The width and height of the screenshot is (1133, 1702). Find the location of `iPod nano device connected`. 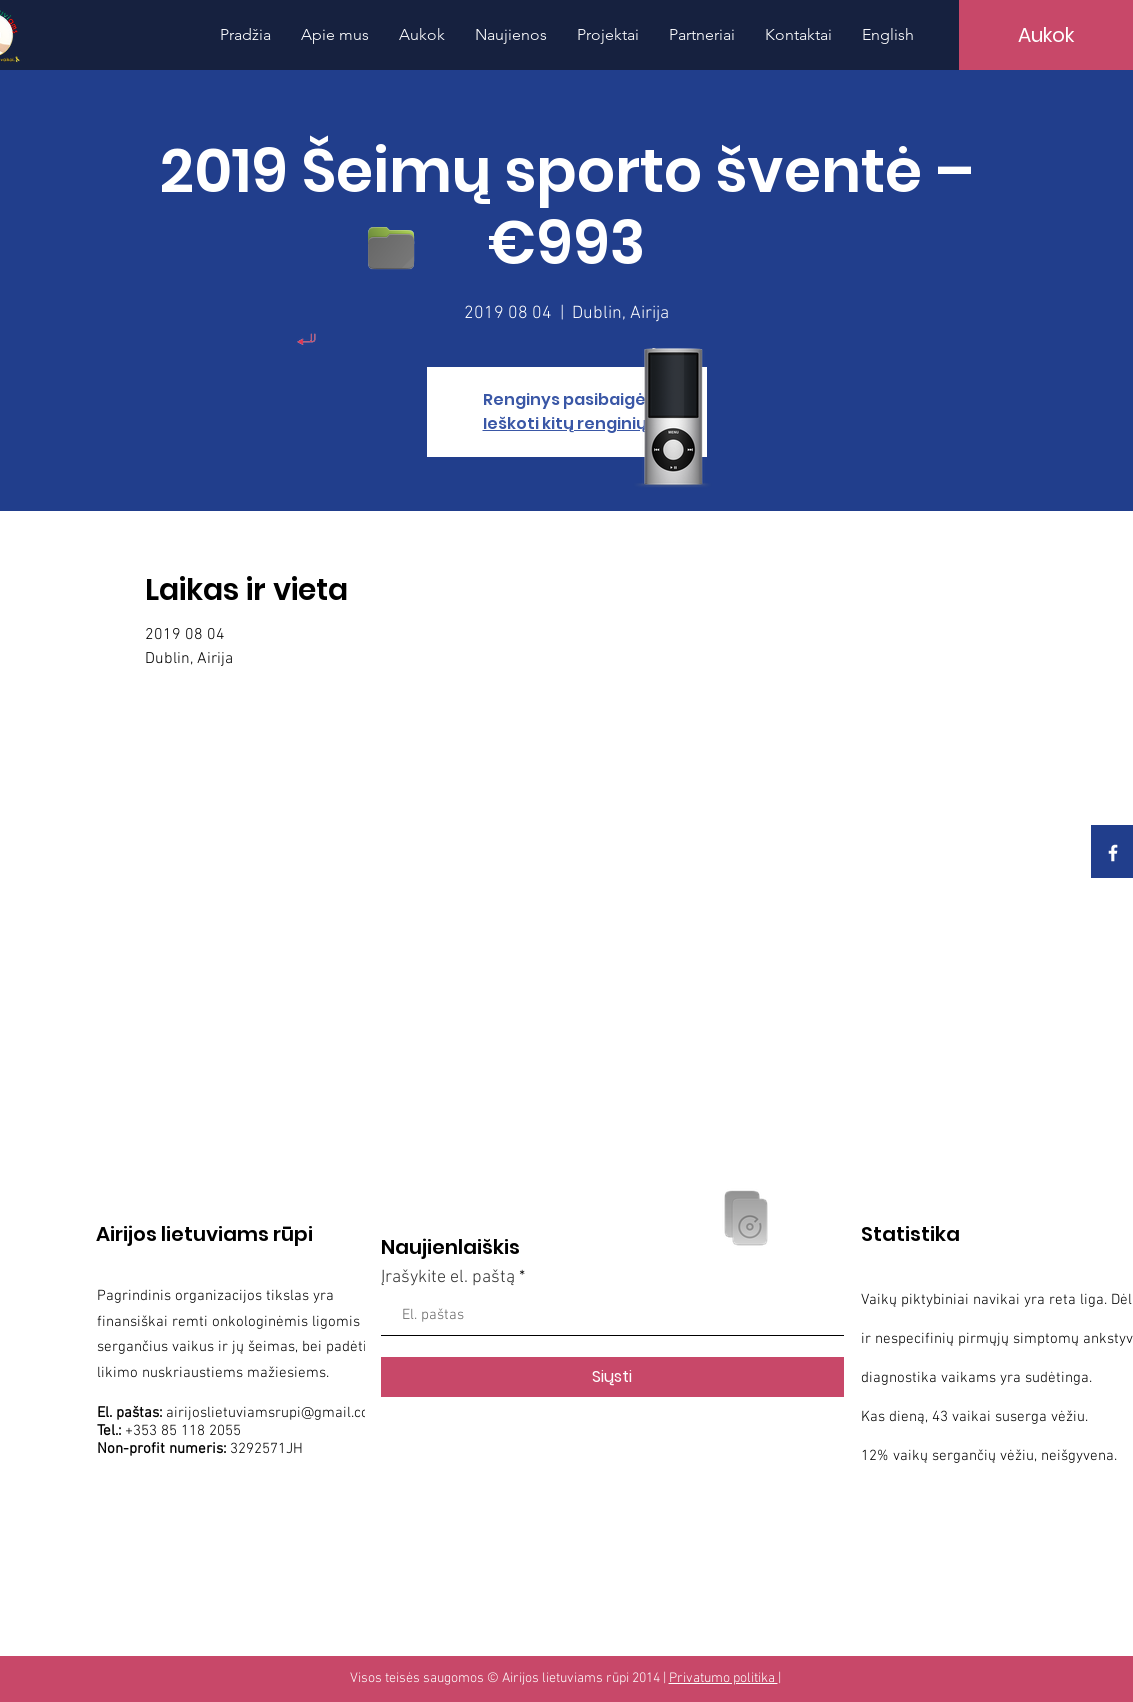

iPod nano device connected is located at coordinates (672, 418).